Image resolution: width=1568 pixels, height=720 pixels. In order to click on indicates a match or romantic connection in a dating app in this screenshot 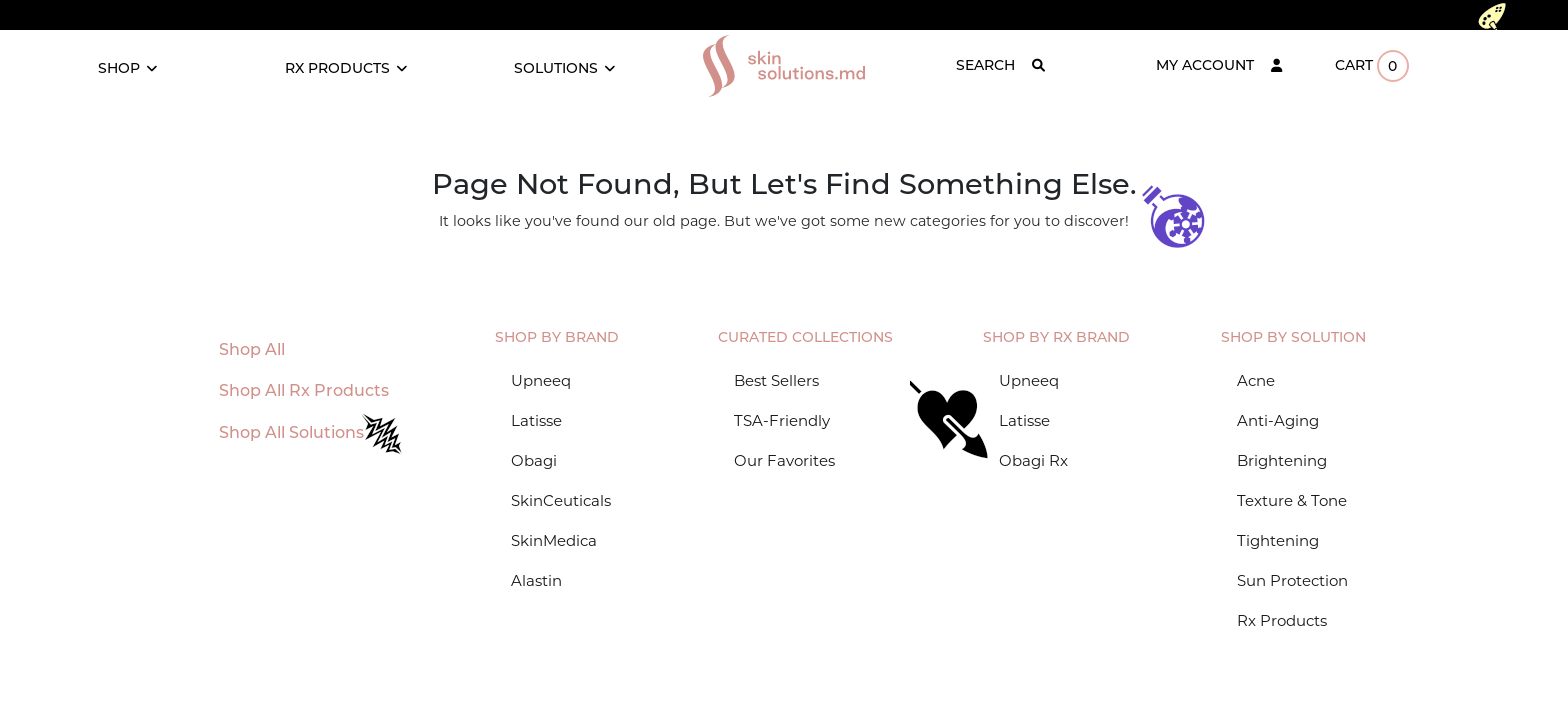, I will do `click(949, 419)`.